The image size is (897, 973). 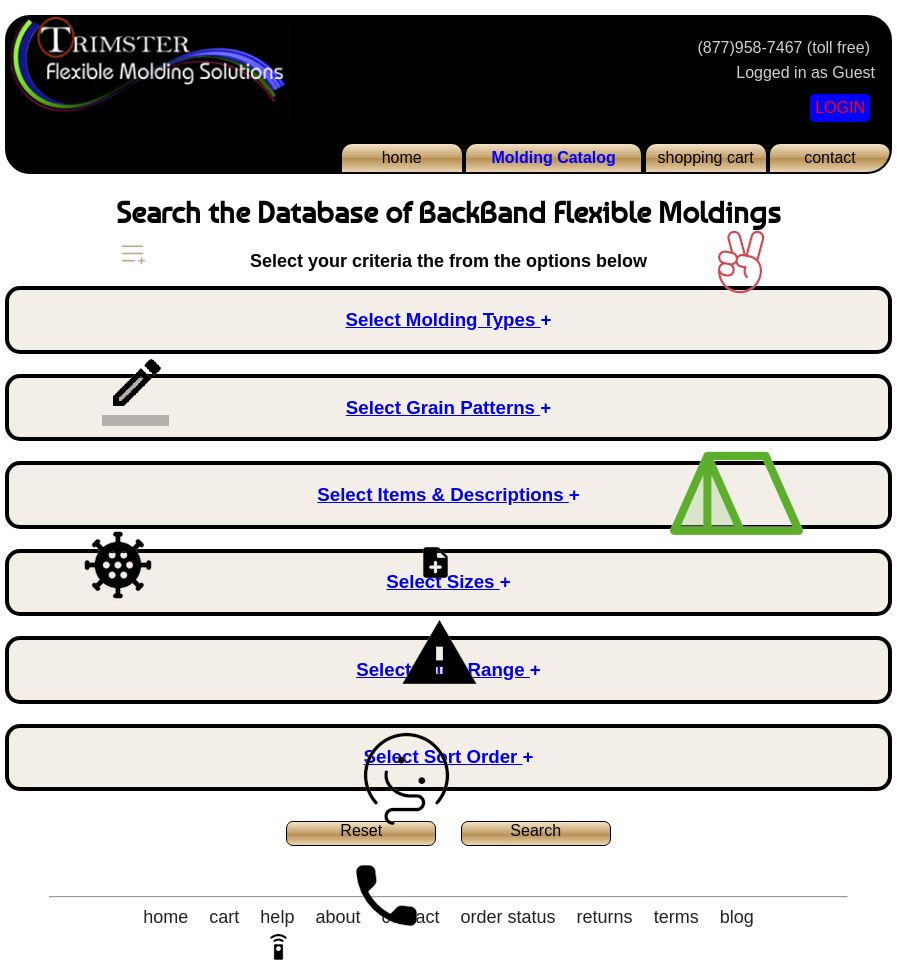 What do you see at coordinates (118, 565) in the screenshot?
I see `view covid-19 health information` at bounding box center [118, 565].